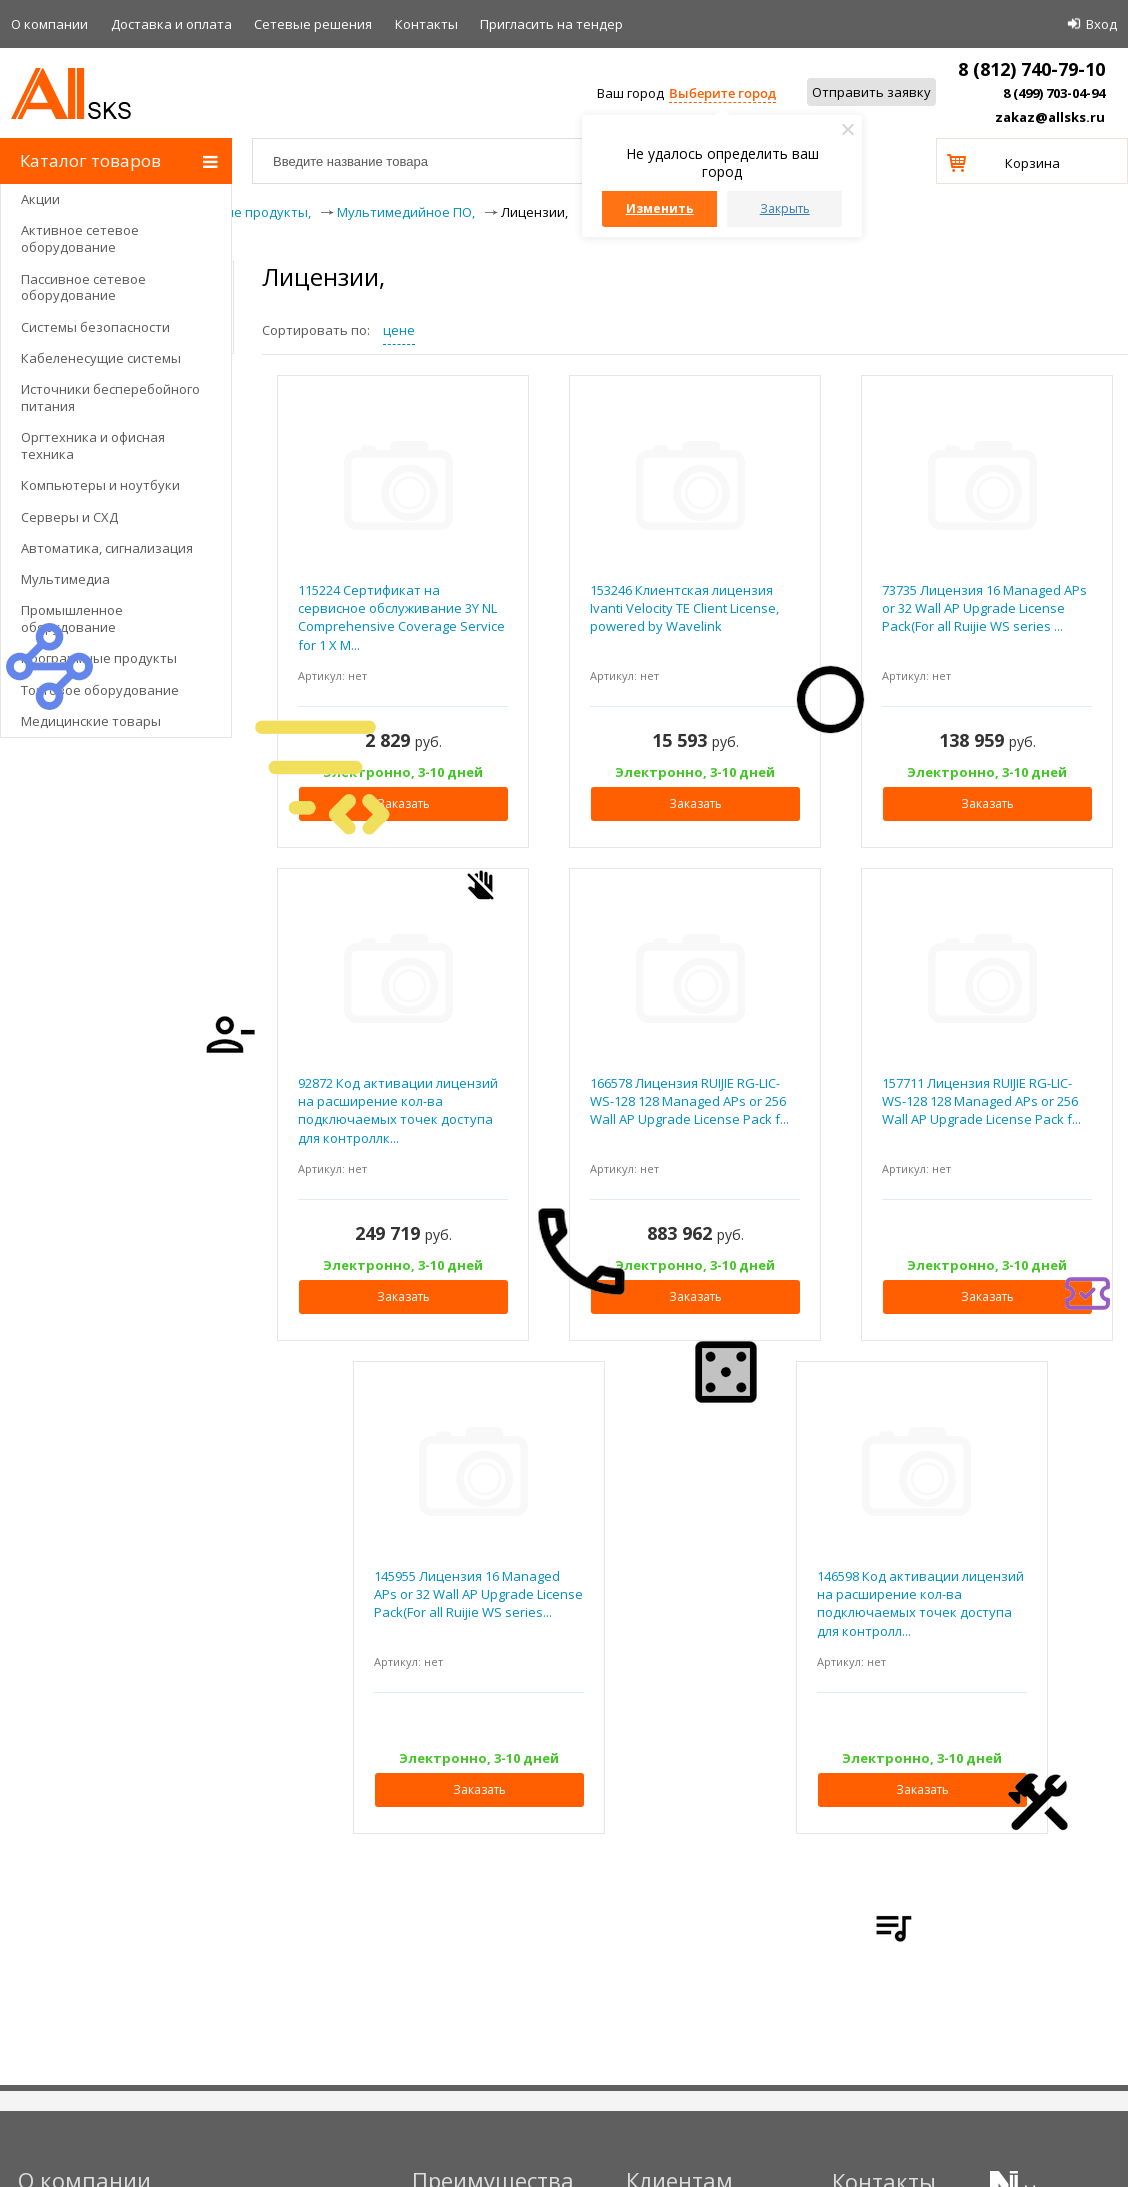  Describe the element at coordinates (229, 1034) in the screenshot. I see `remove a contact or friend` at that location.